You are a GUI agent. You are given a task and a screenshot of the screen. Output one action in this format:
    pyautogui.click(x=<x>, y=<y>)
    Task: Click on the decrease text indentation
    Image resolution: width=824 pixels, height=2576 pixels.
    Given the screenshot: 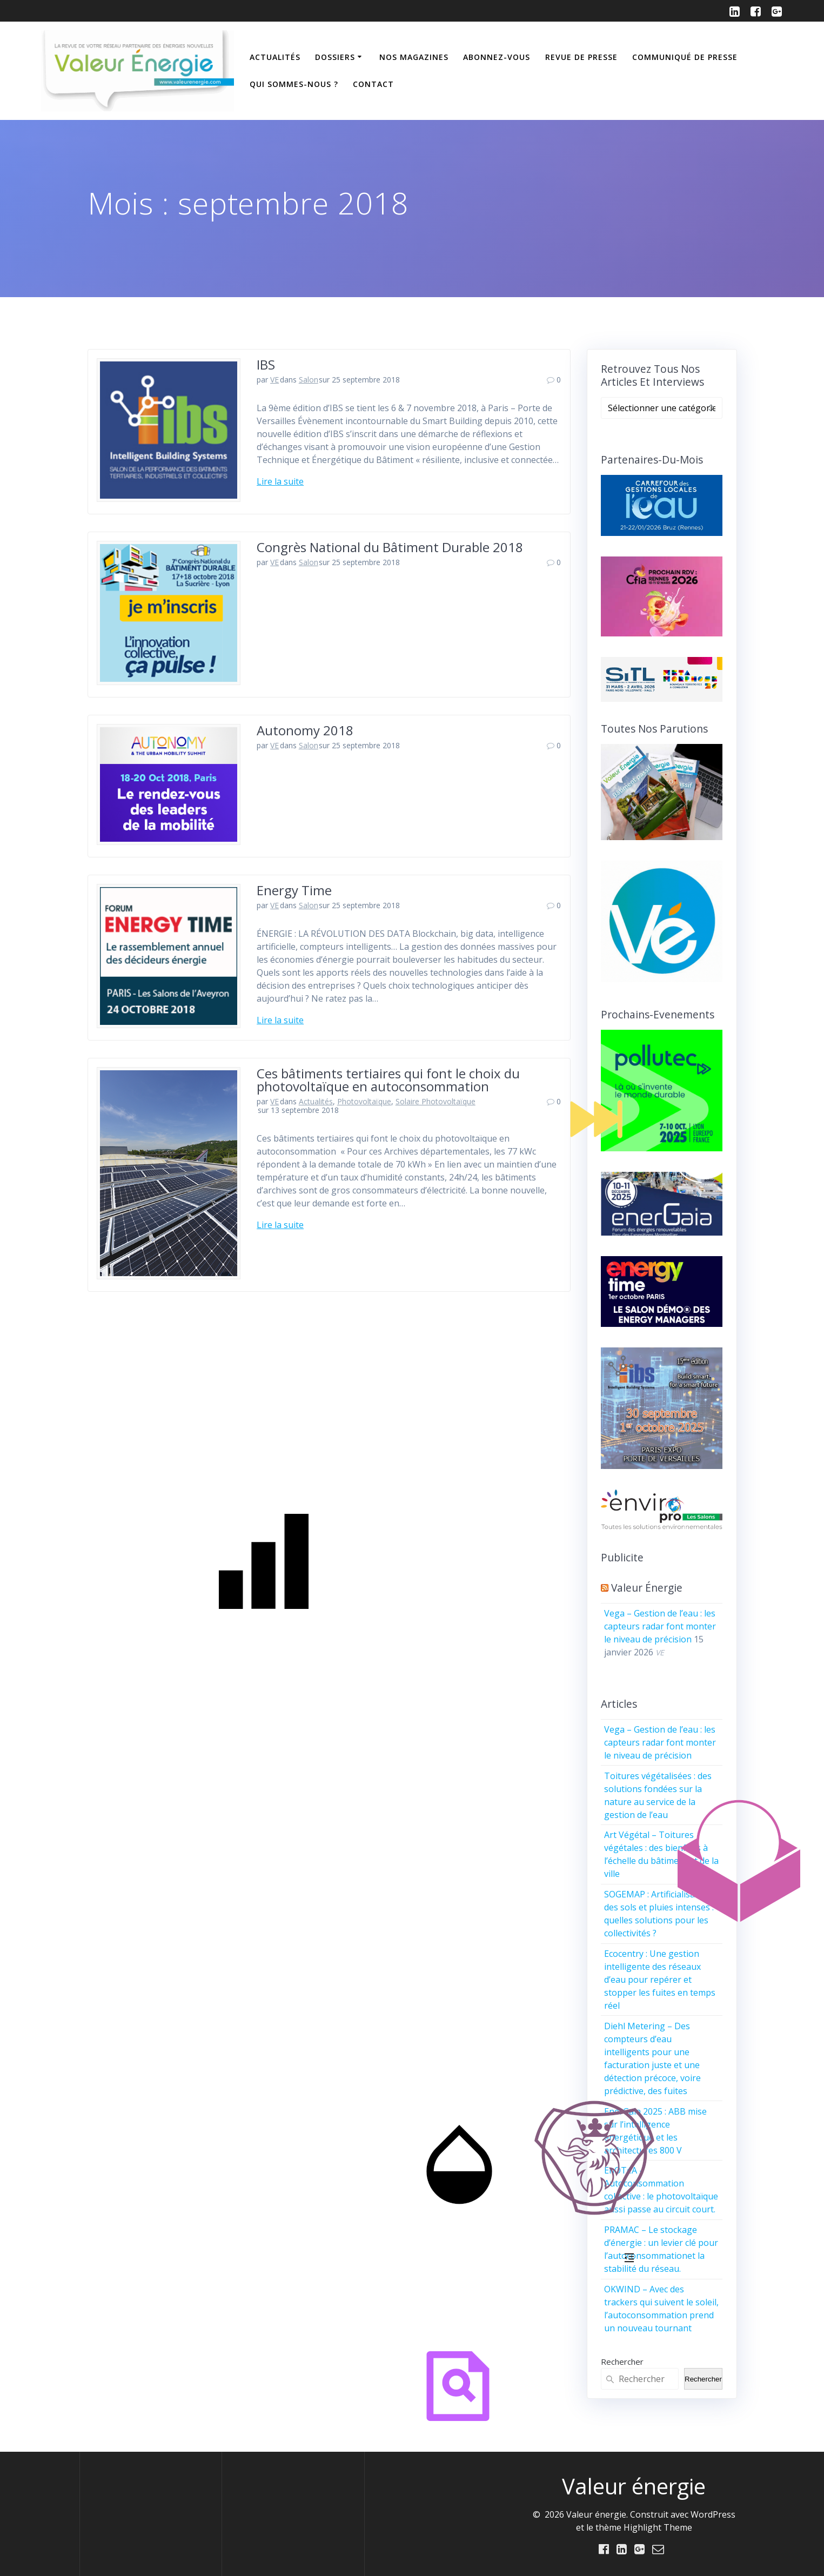 What is the action you would take?
    pyautogui.click(x=629, y=2257)
    